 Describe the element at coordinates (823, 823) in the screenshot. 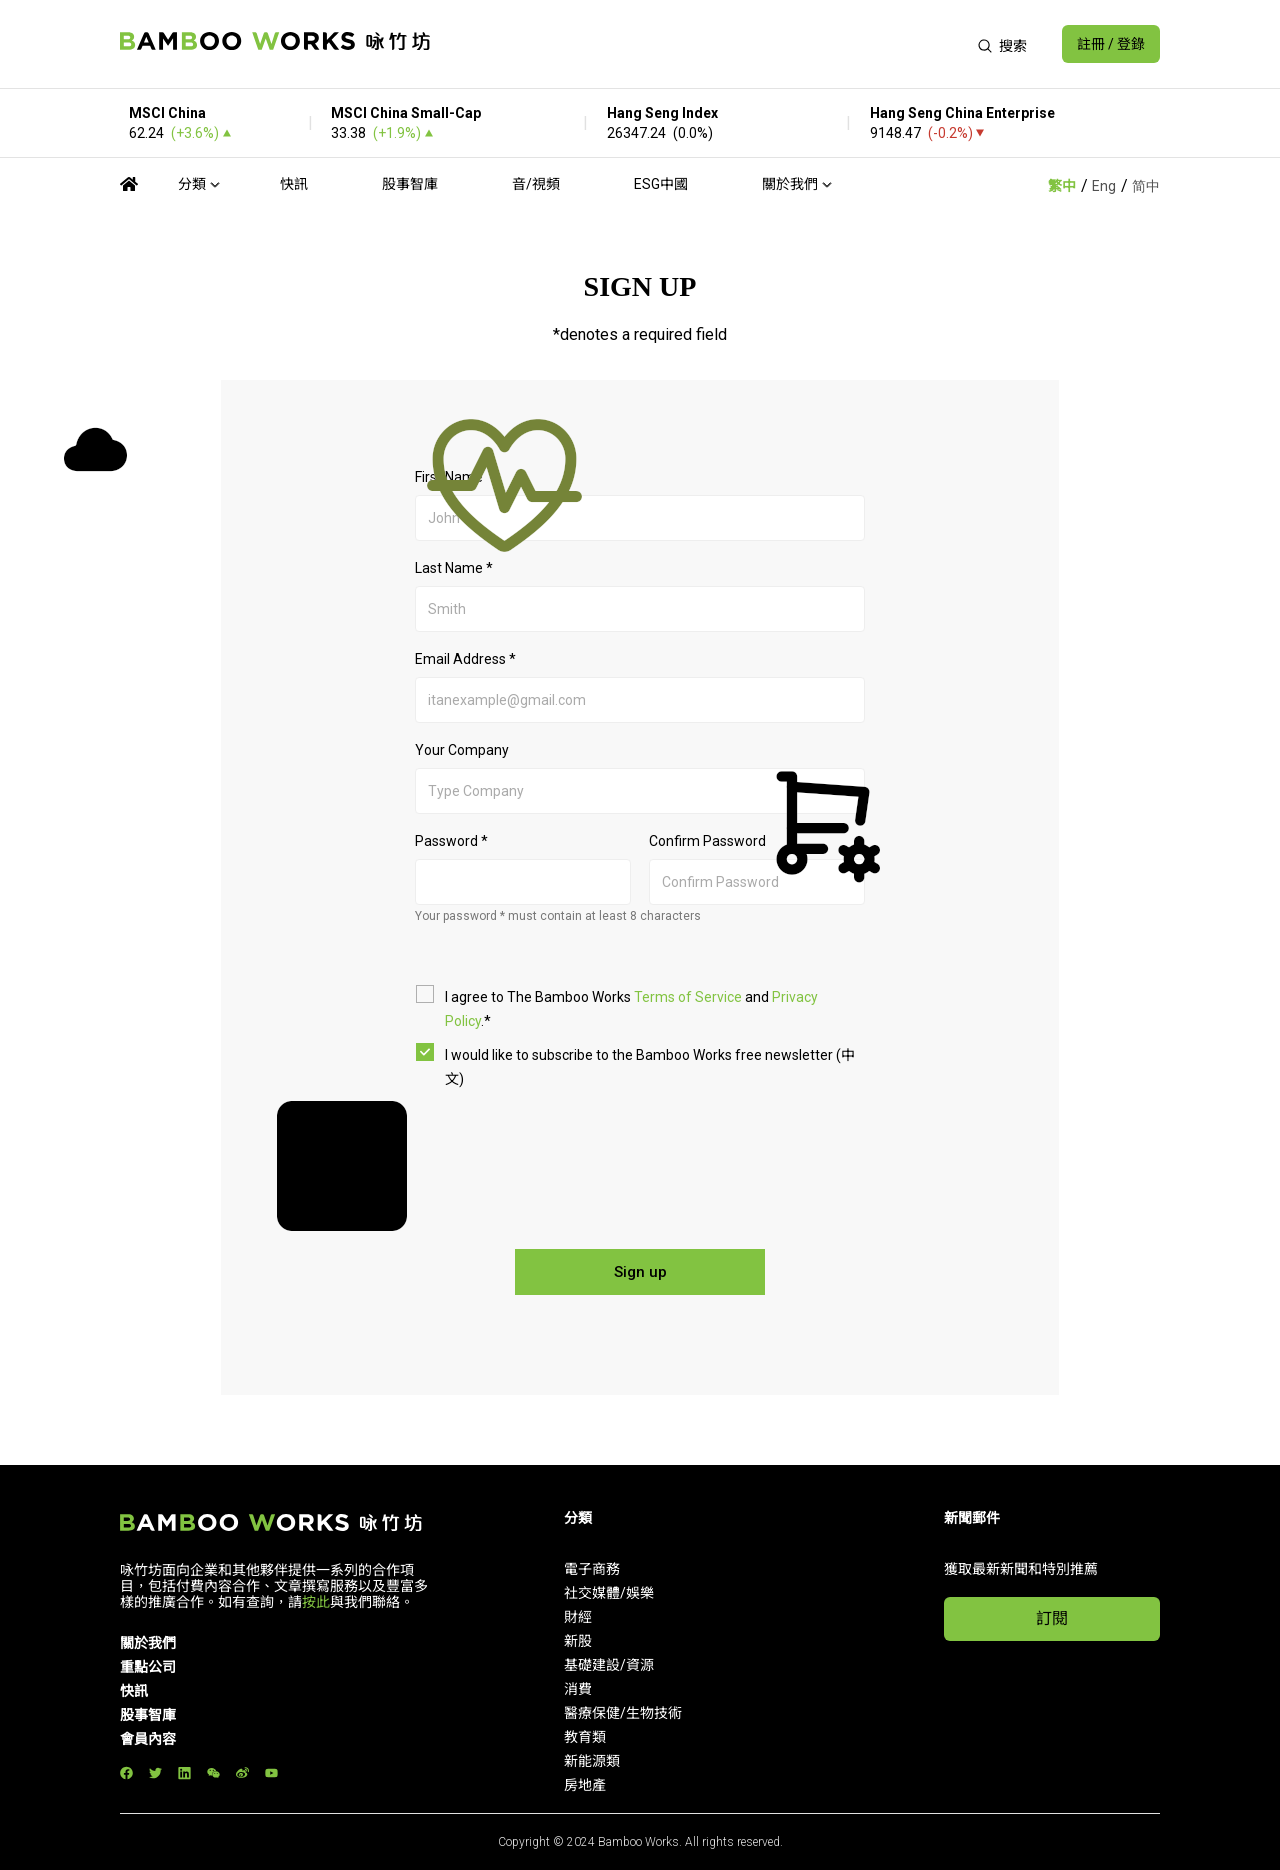

I see `access shopping cart settings` at that location.